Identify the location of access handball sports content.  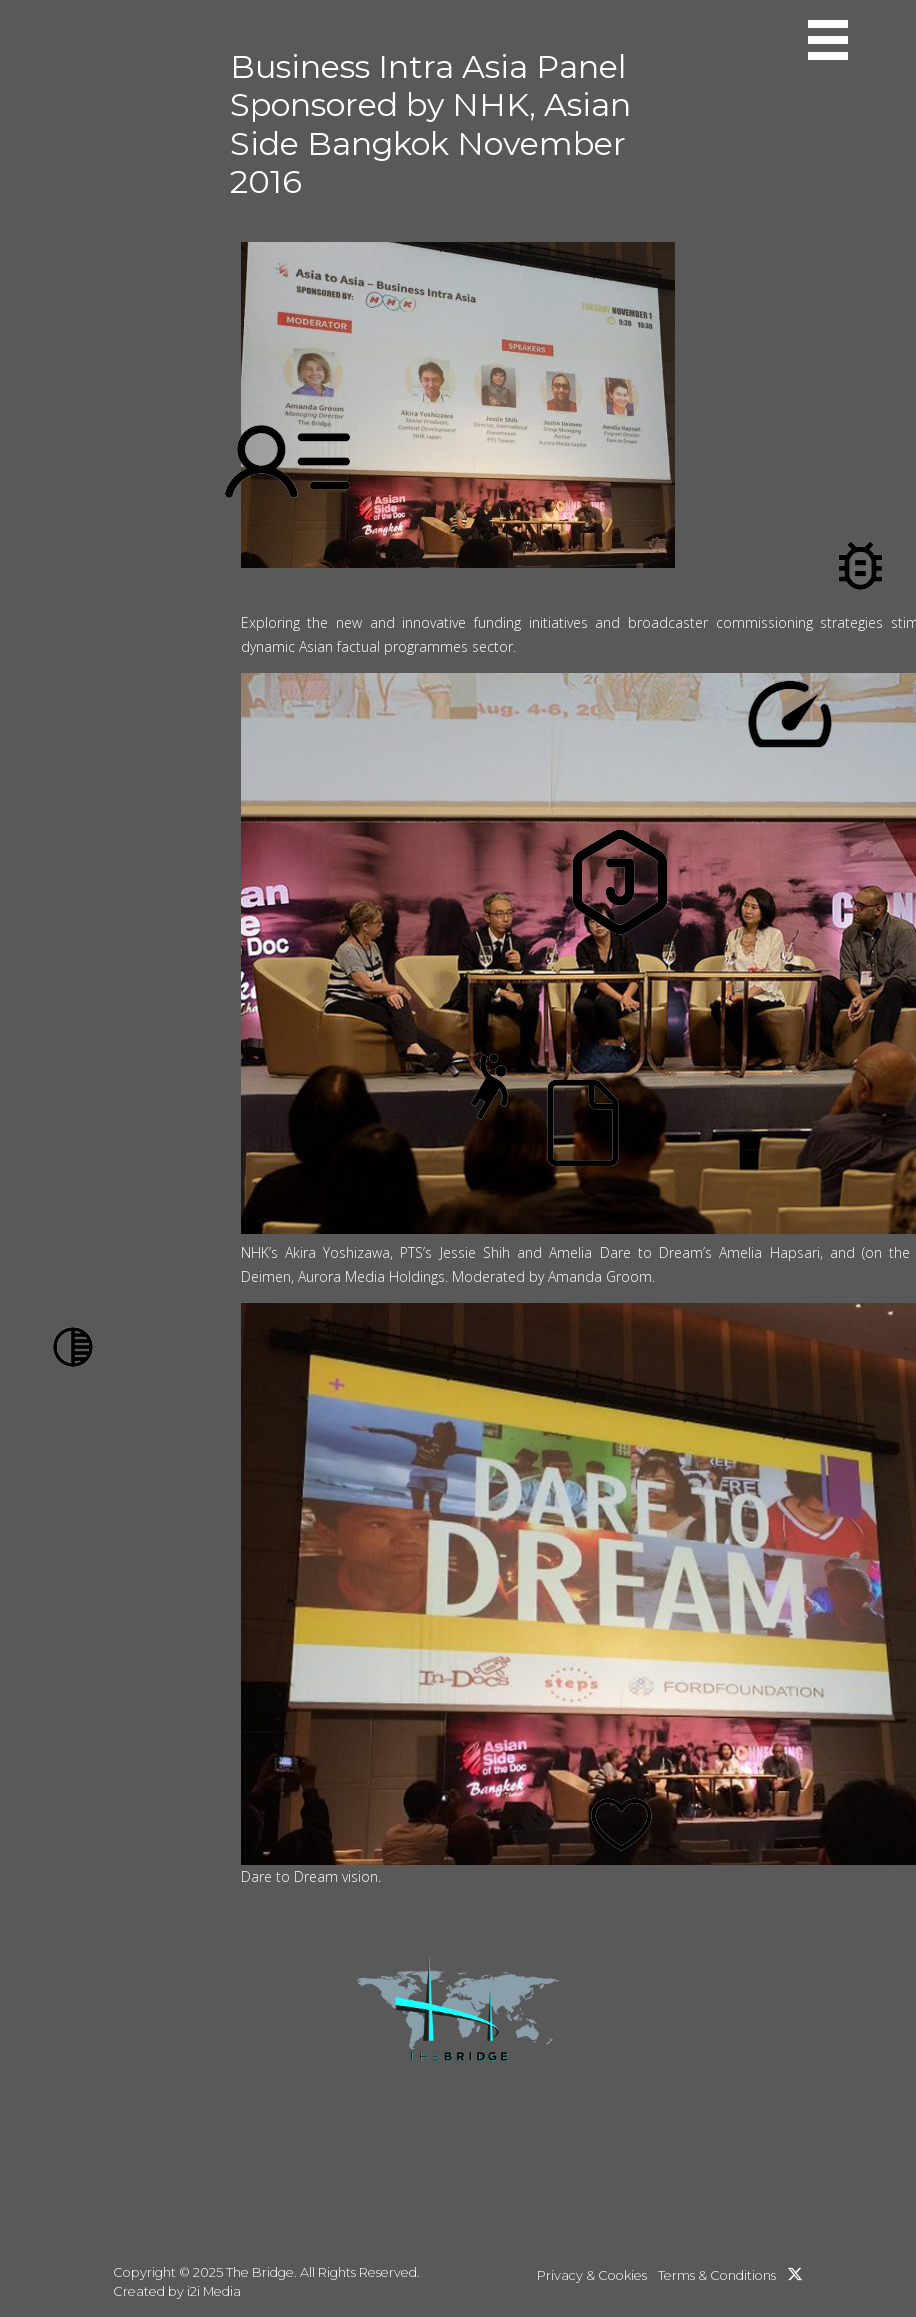
(489, 1085).